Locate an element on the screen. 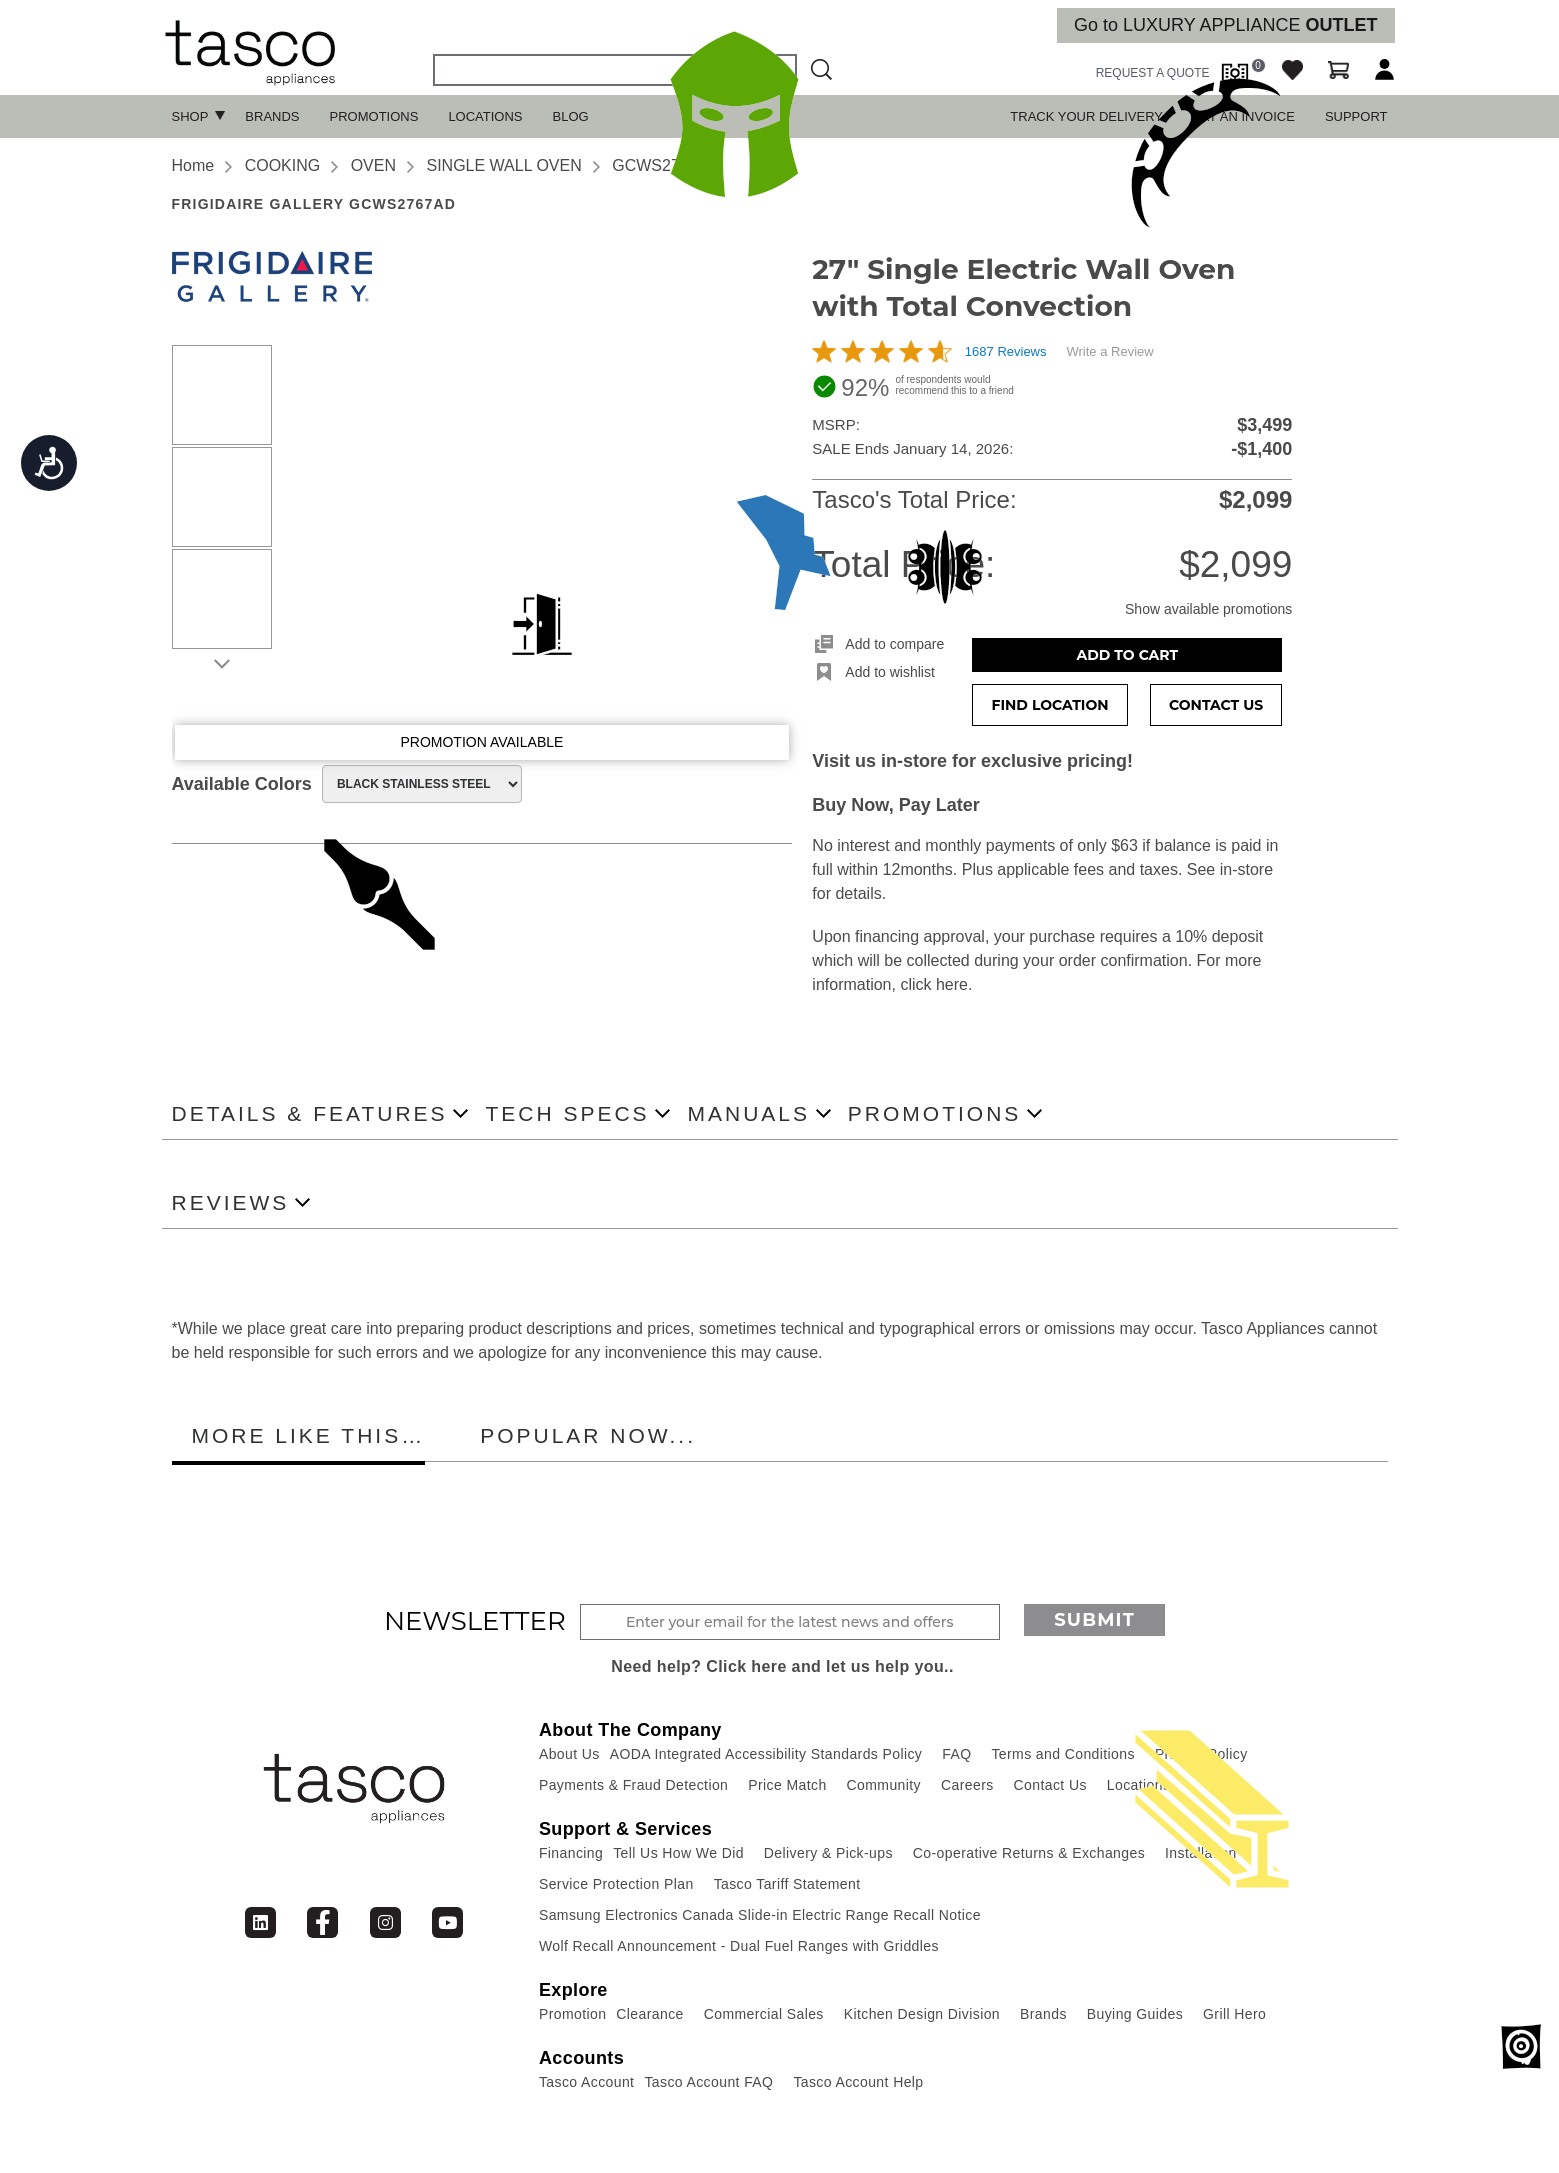  view wanted poster or bounty target is located at coordinates (1521, 2046).